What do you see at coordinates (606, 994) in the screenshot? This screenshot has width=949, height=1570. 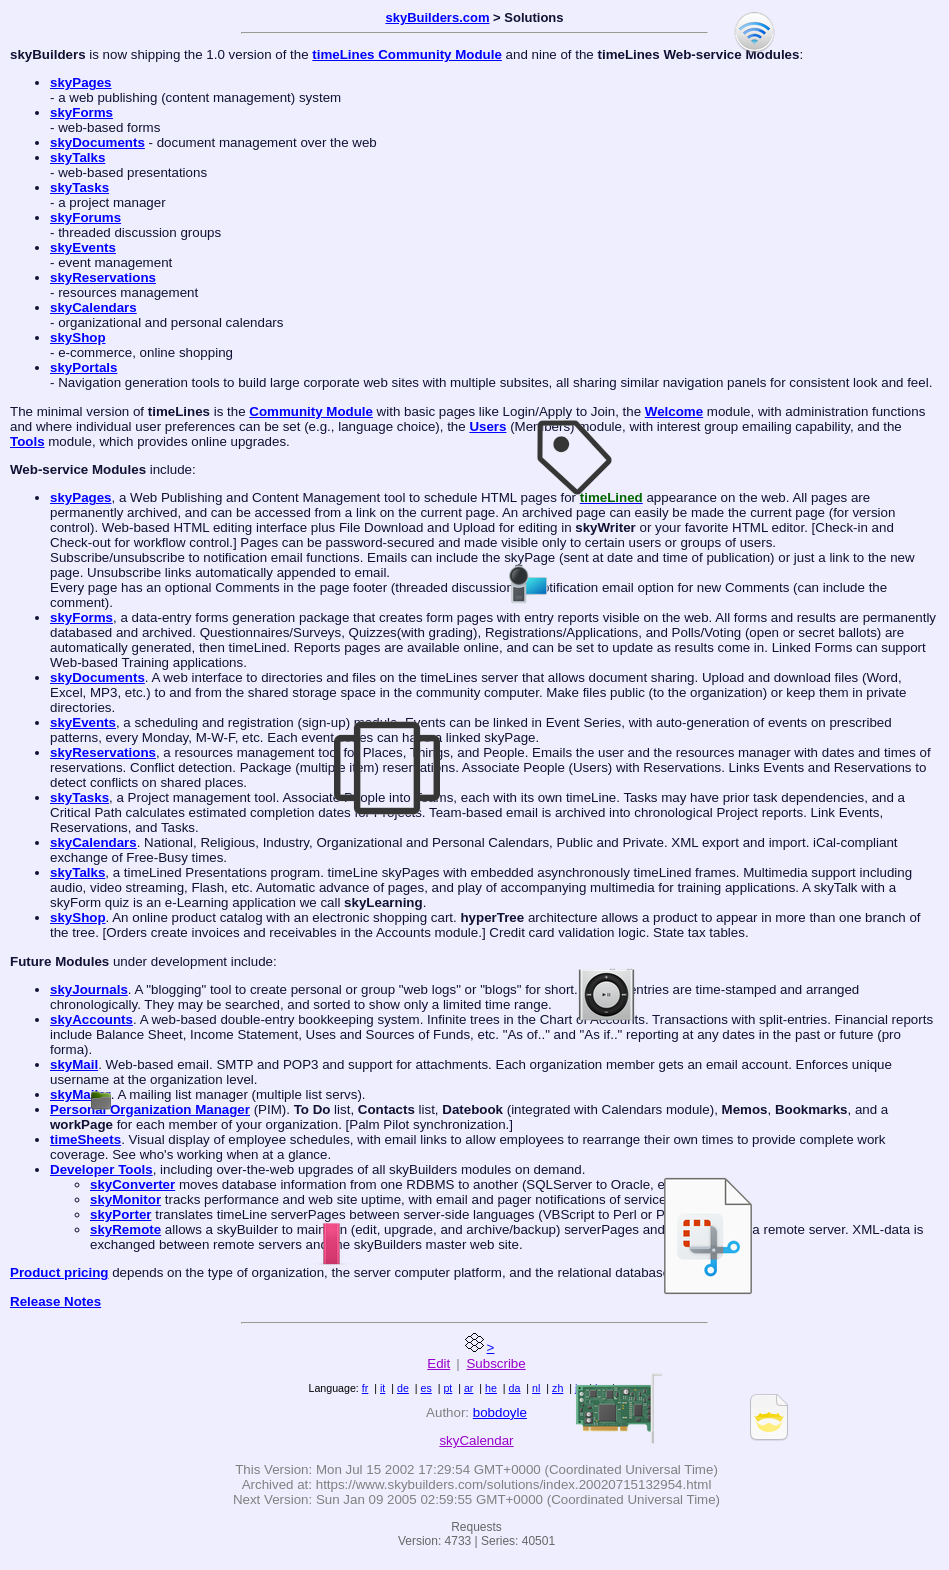 I see `iPod shuffle device connected` at bounding box center [606, 994].